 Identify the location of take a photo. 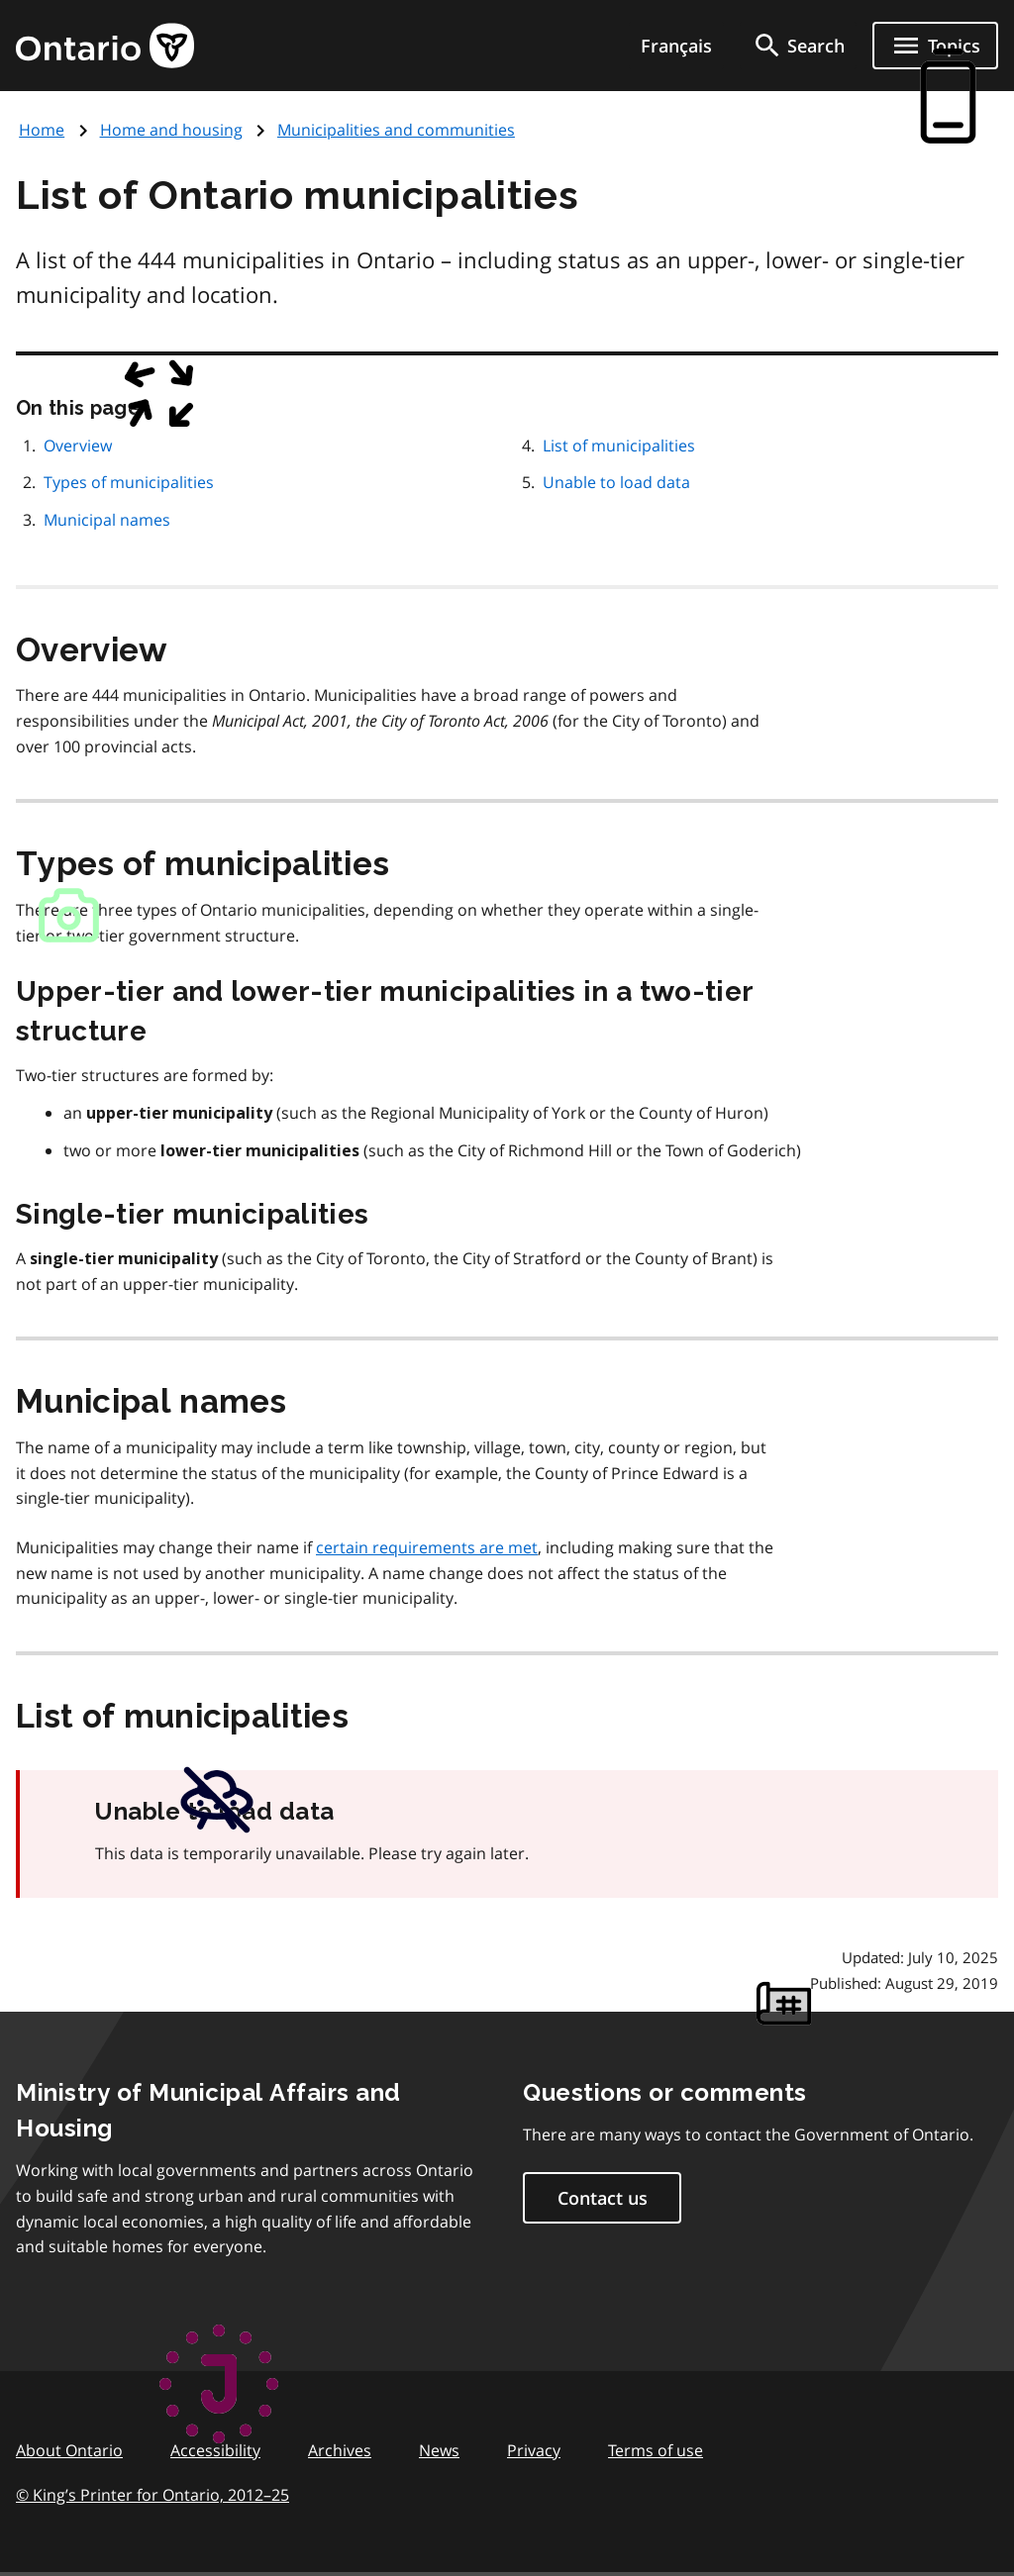
(68, 915).